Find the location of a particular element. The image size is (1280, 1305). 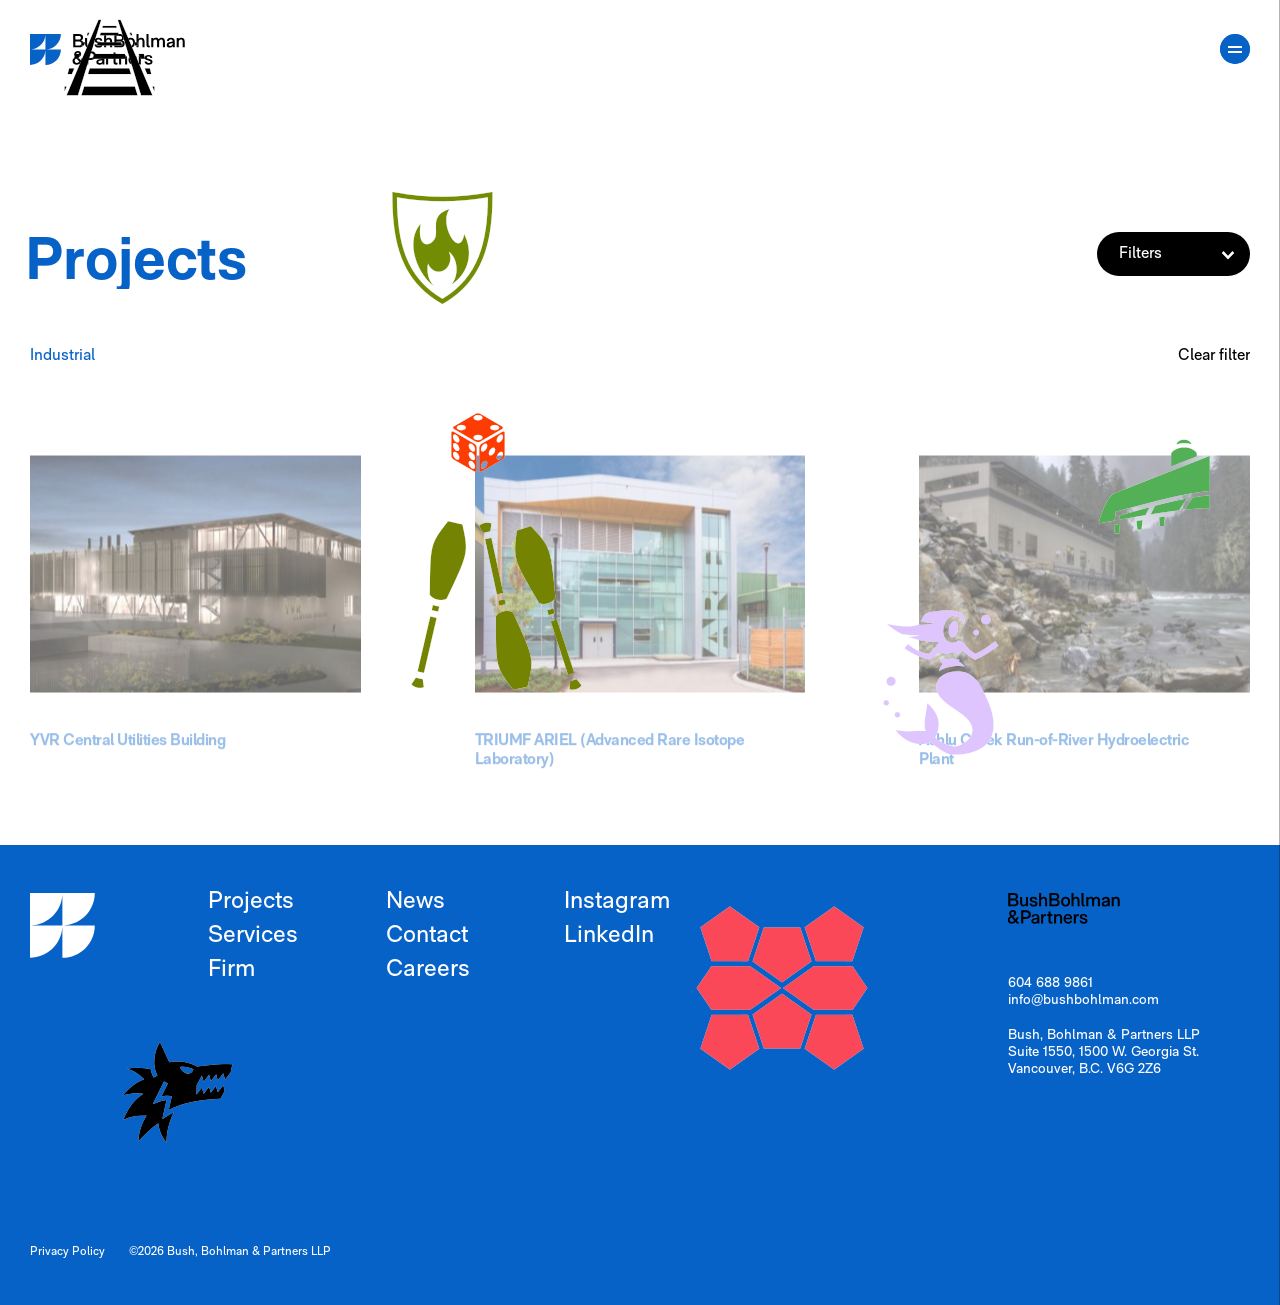

decorative geometric pattern element is located at coordinates (782, 988).